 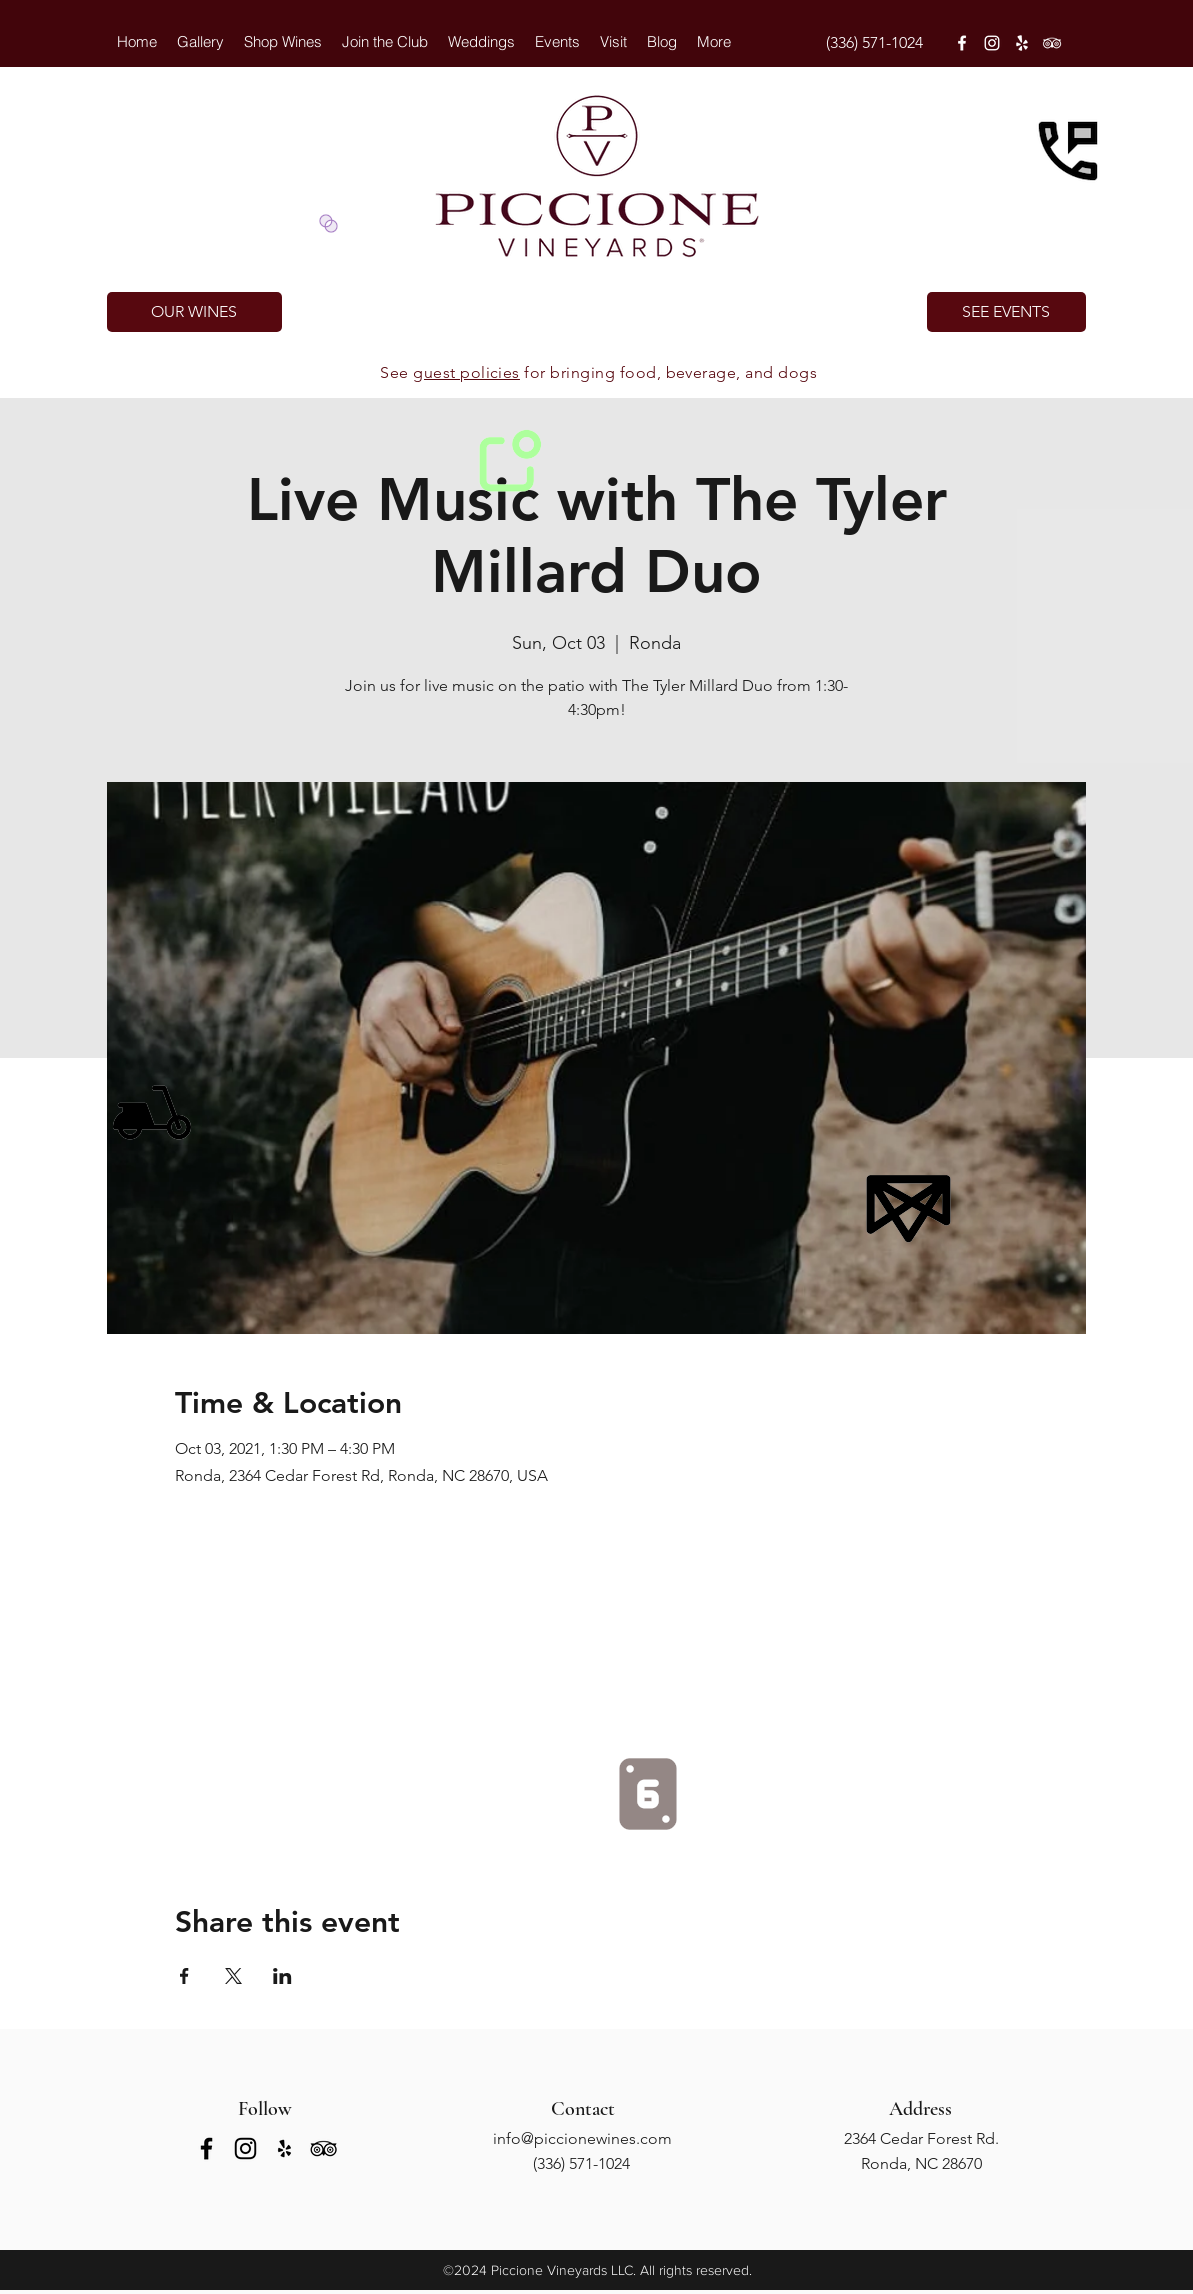 I want to click on access voicemail or phone messages, so click(x=1068, y=151).